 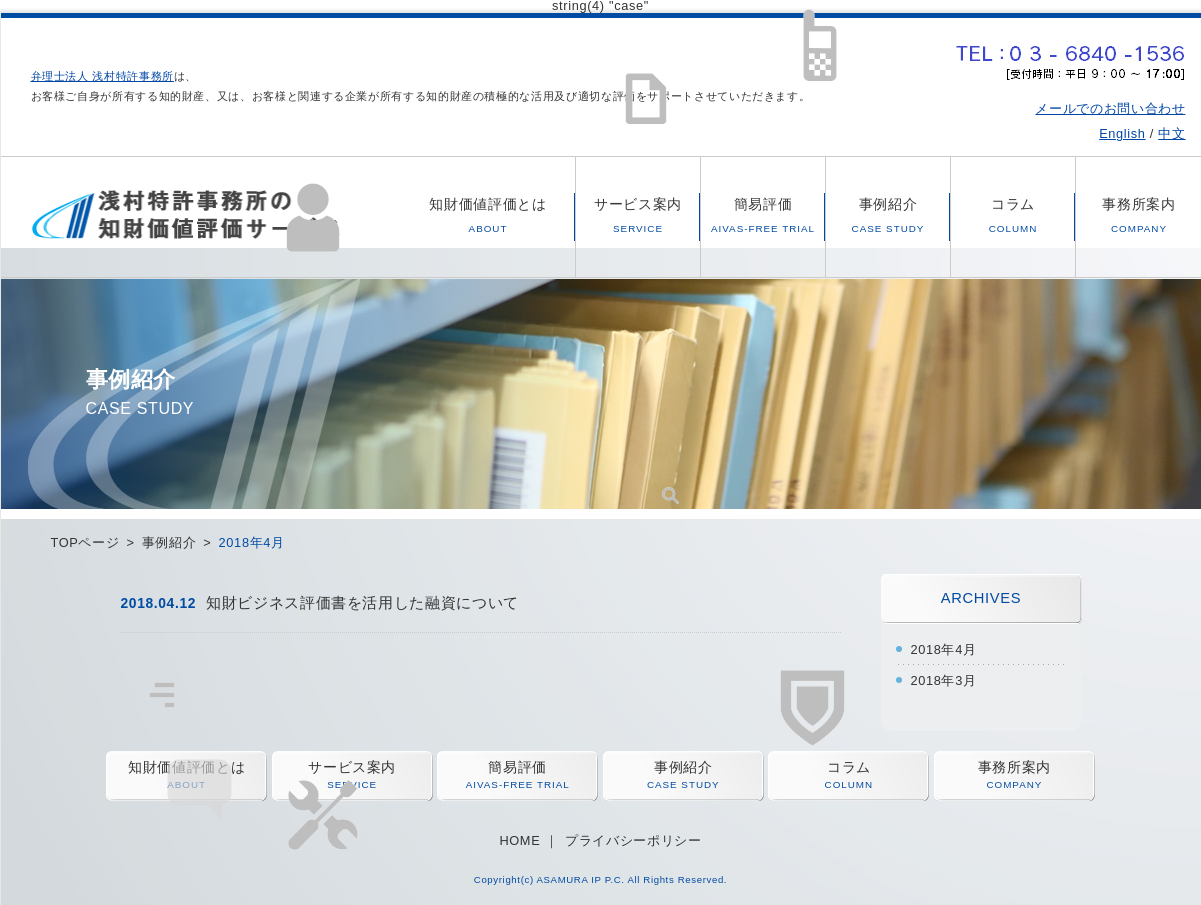 I want to click on make a phone call, so click(x=820, y=48).